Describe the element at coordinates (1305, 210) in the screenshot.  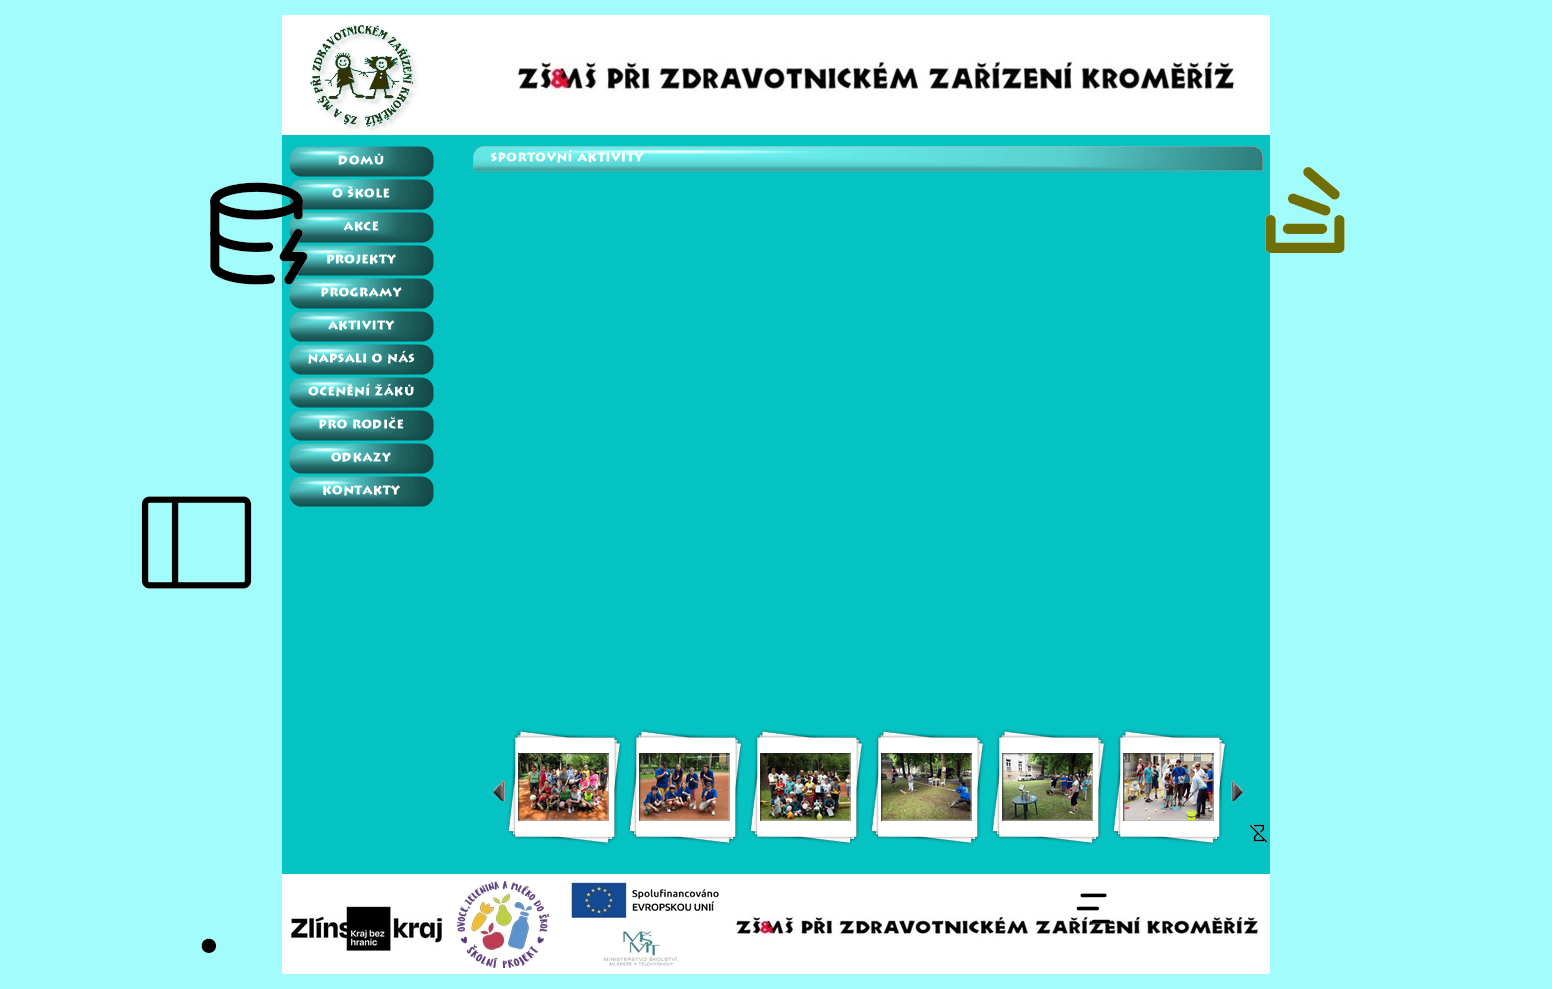
I see `visit stack overflow for developer help` at that location.